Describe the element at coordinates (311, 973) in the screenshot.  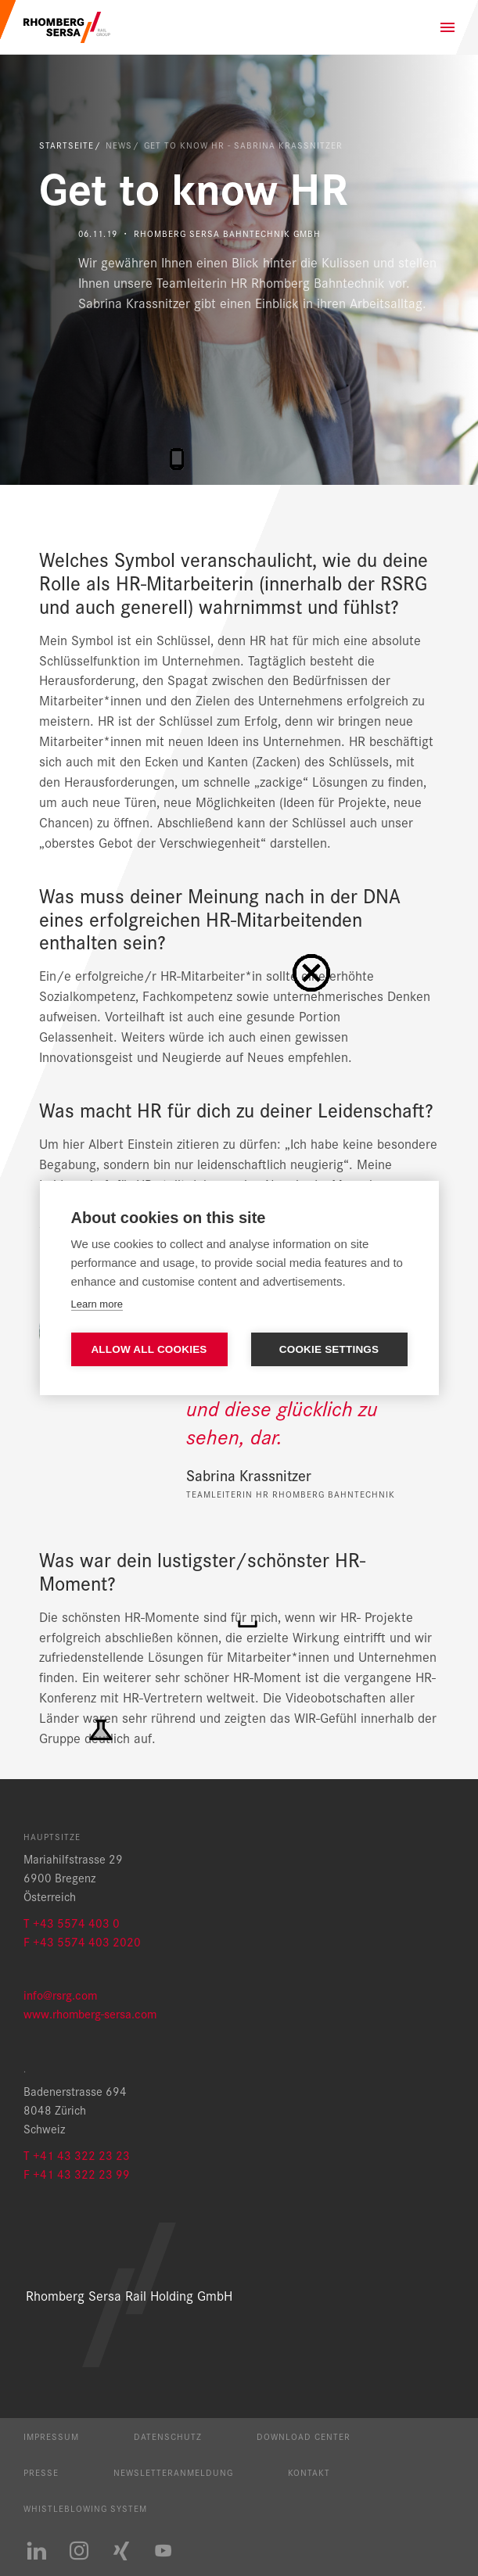
I see `cancel or close the current action` at that location.